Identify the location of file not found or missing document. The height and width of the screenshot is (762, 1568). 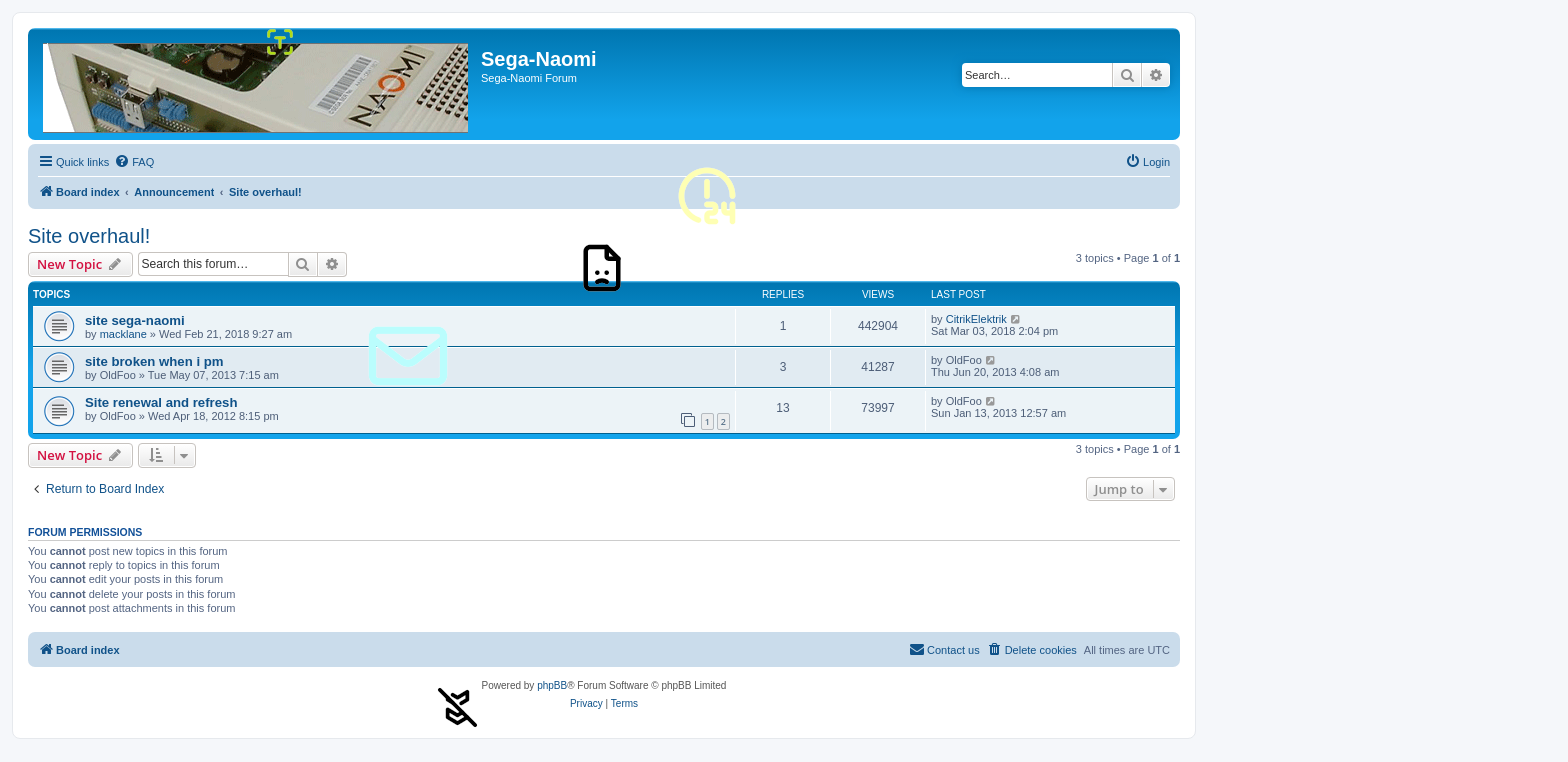
(602, 268).